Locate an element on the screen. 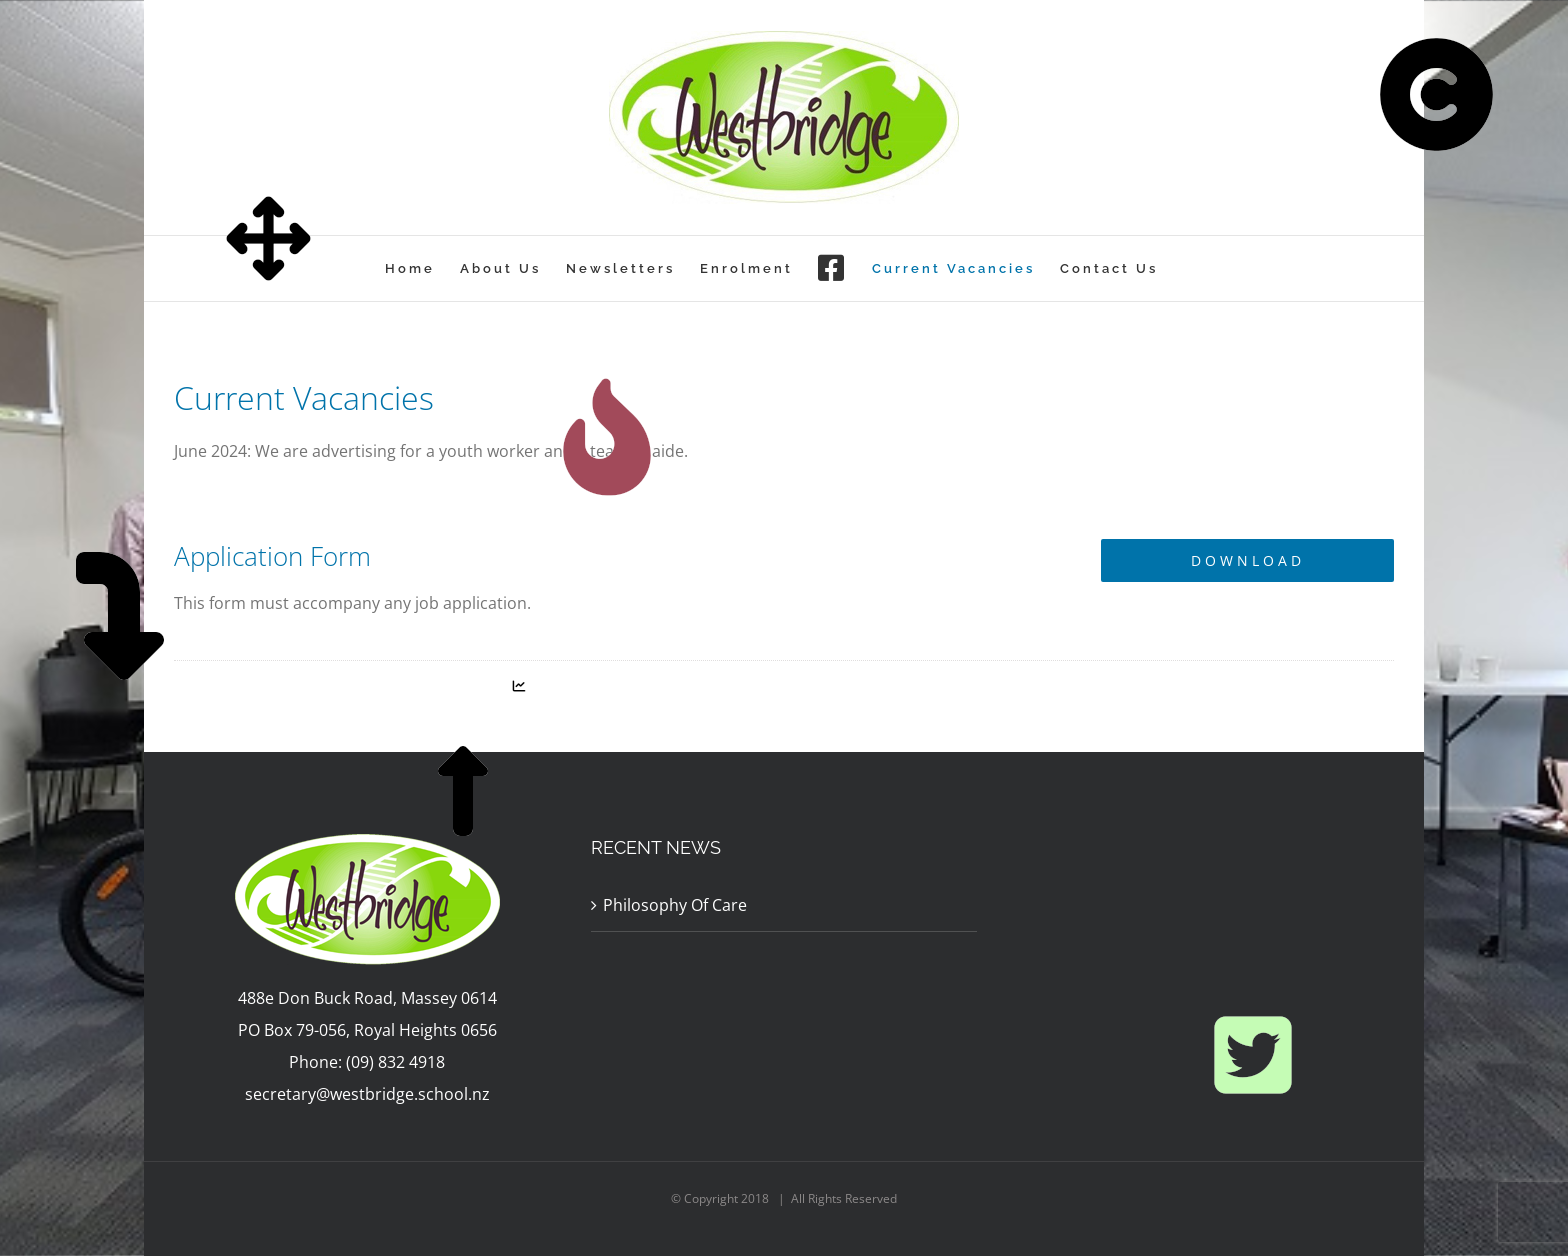 The width and height of the screenshot is (1568, 1256). view analytics or performance data is located at coordinates (519, 686).